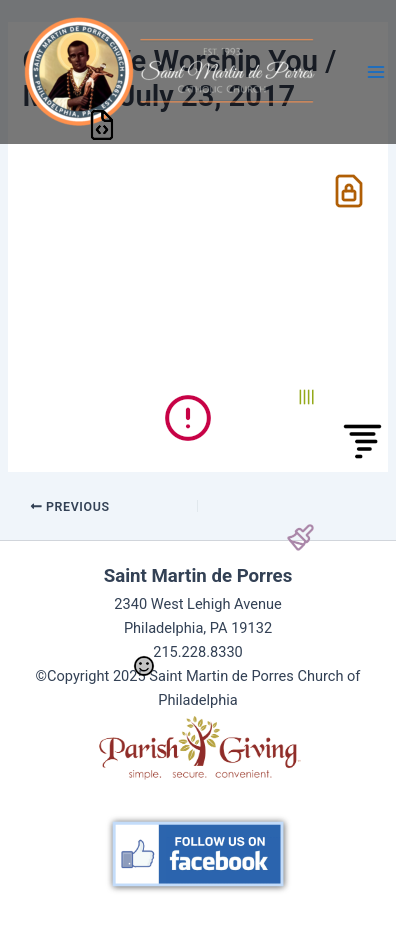 The height and width of the screenshot is (927, 396). Describe the element at coordinates (102, 125) in the screenshot. I see `view source code file` at that location.